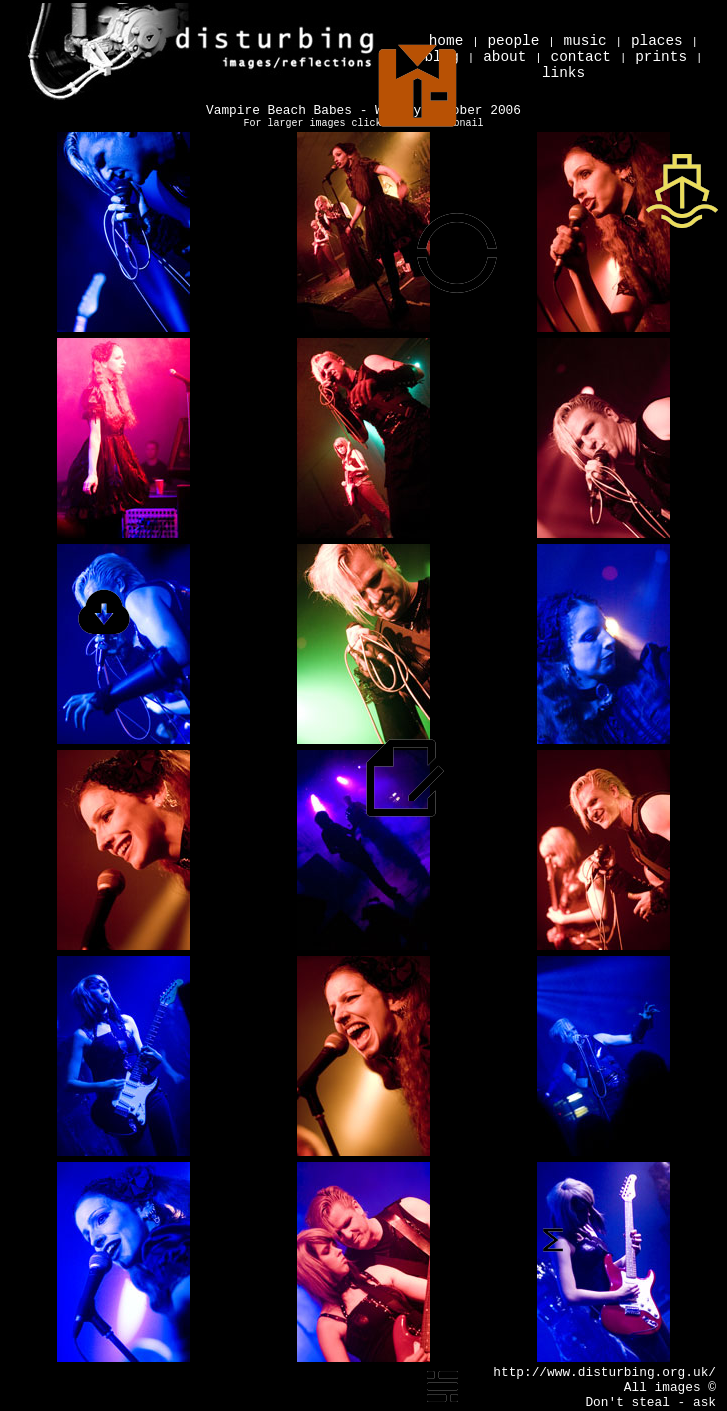  I want to click on download file from cloud storage, so click(104, 613).